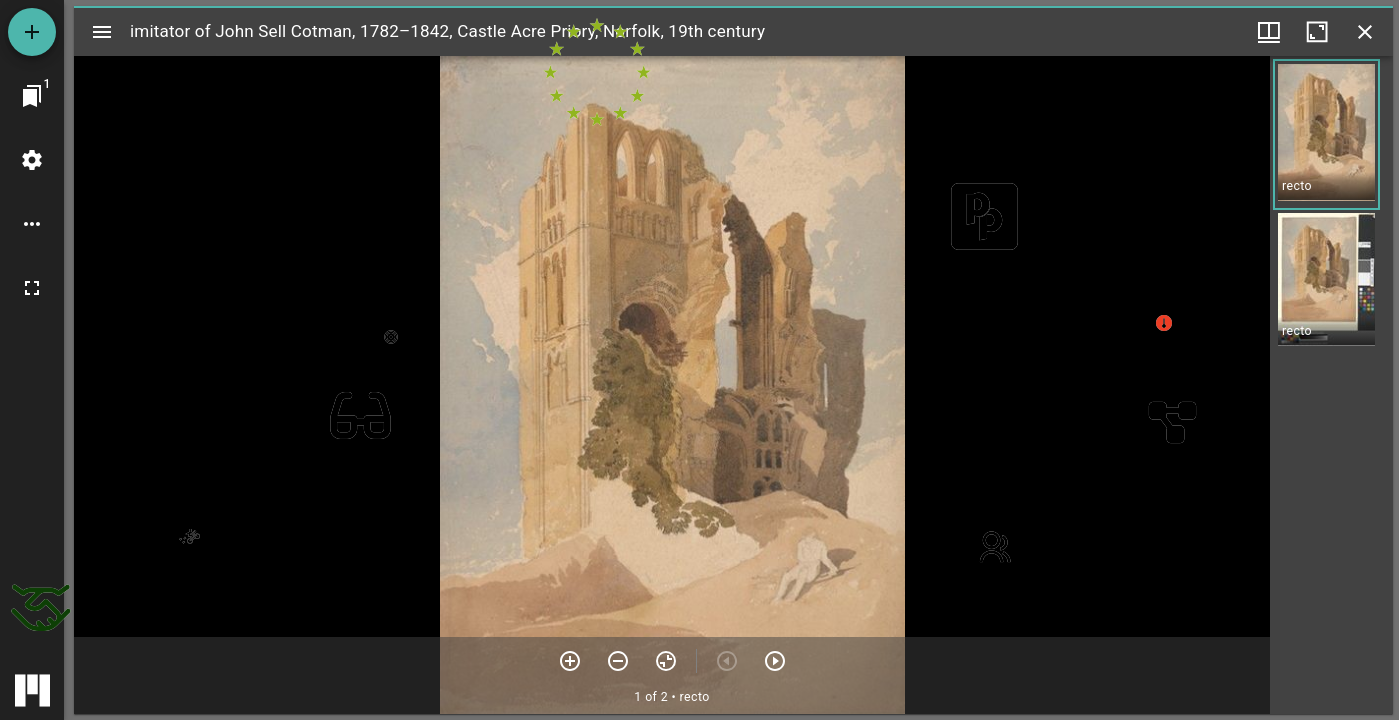  What do you see at coordinates (391, 337) in the screenshot?
I see `enable focus or do not disturb mode` at bounding box center [391, 337].